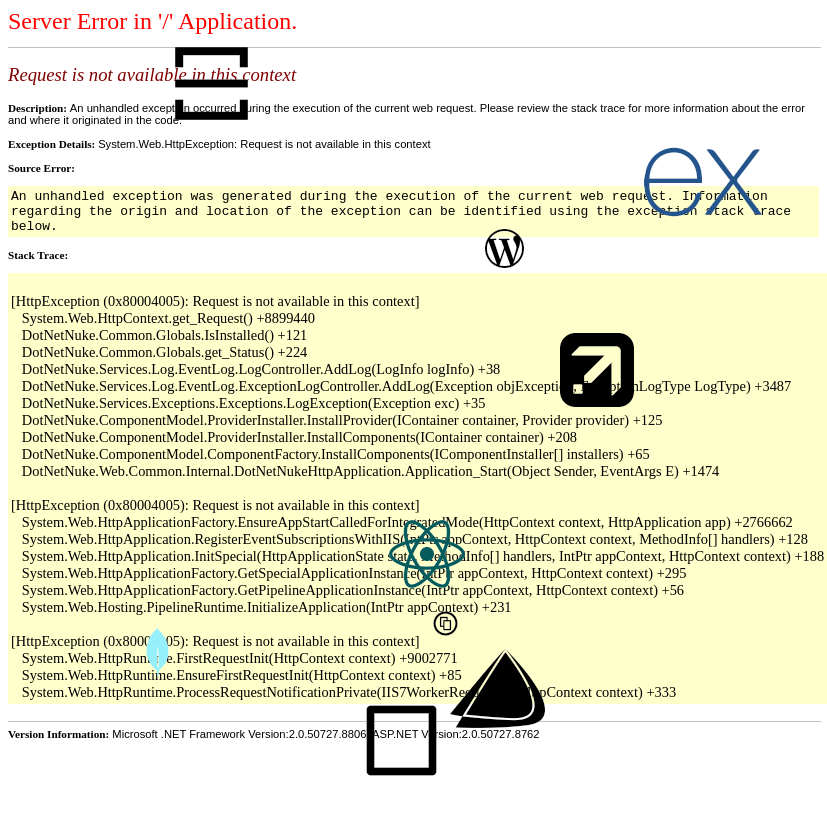  I want to click on stop media playback, so click(401, 740).